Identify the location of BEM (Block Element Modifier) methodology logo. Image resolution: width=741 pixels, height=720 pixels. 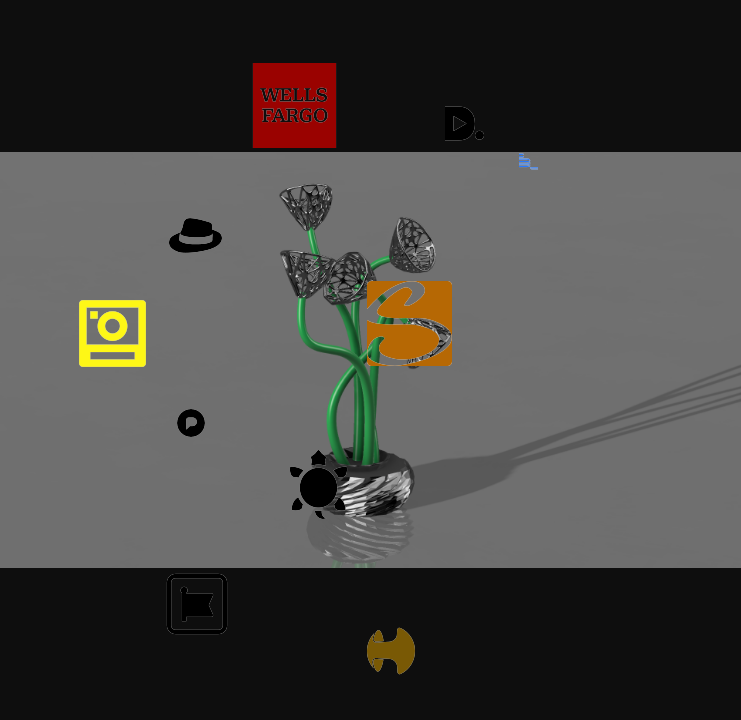
(528, 161).